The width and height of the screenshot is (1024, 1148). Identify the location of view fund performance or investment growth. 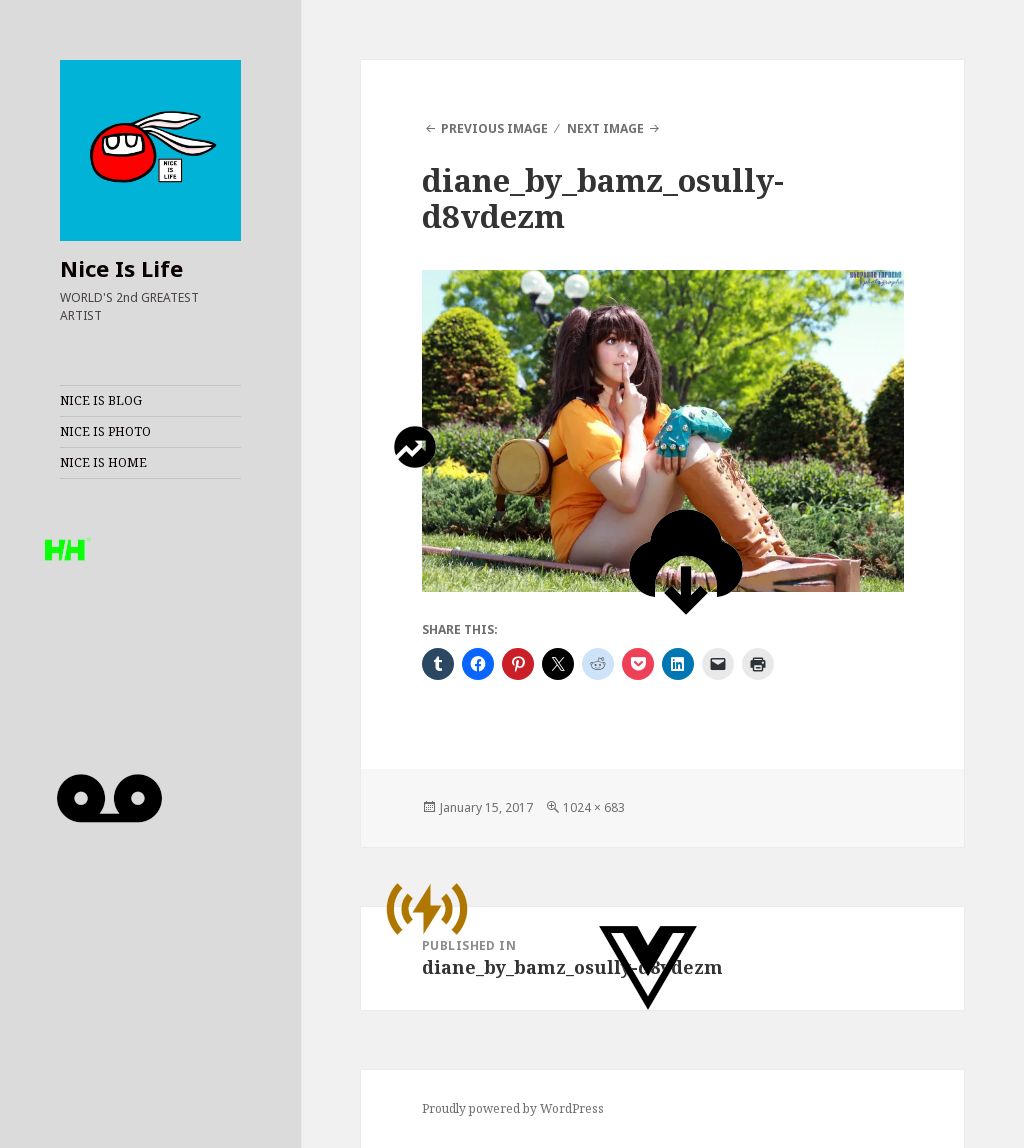
(415, 447).